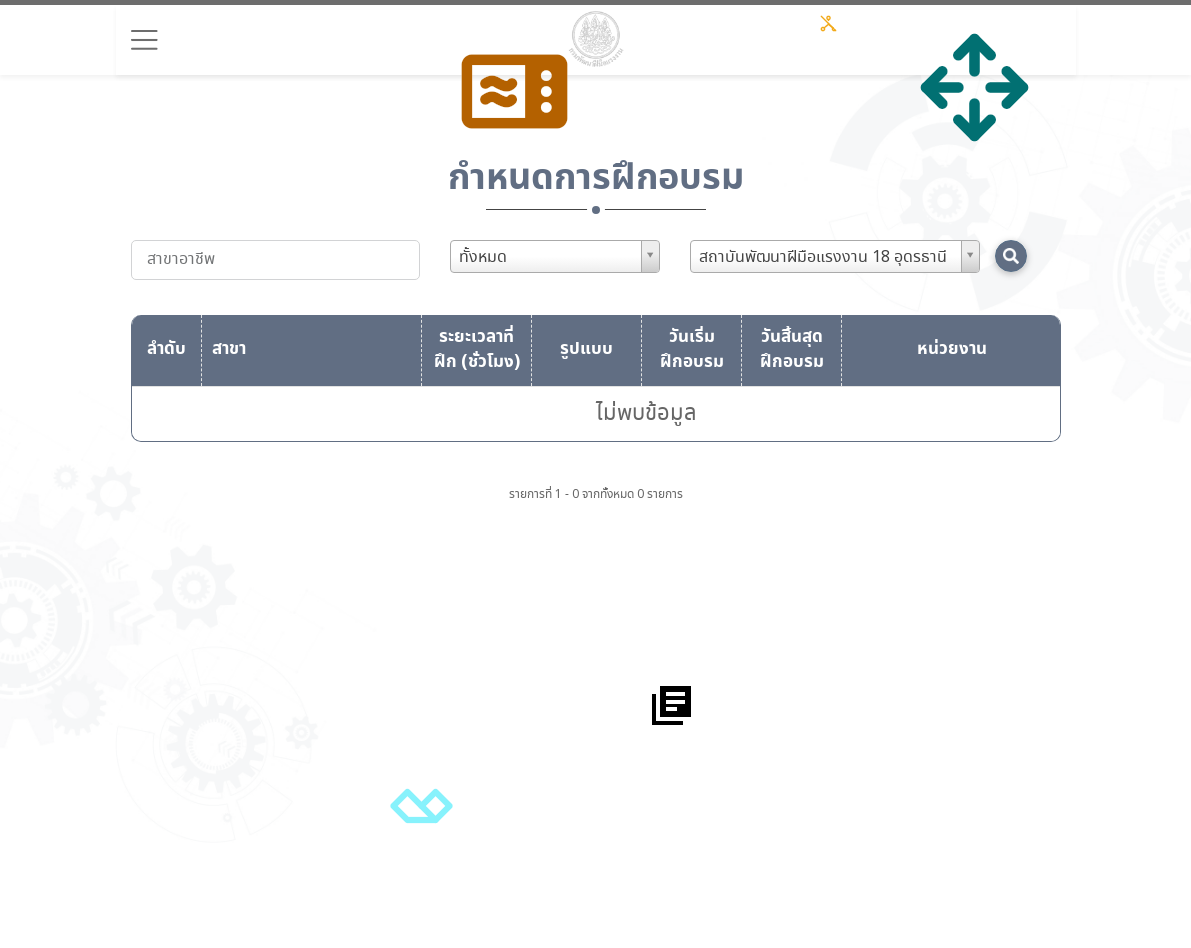 The height and width of the screenshot is (948, 1191). Describe the element at coordinates (421, 807) in the screenshot. I see `alpine.js framework logo` at that location.